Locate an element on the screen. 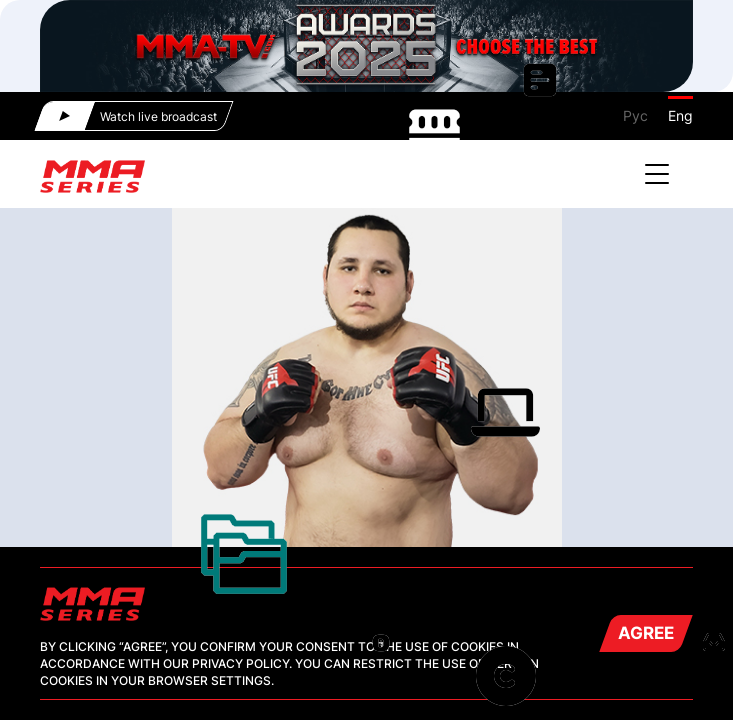 The width and height of the screenshot is (733, 720). view poll or survey results is located at coordinates (540, 80).